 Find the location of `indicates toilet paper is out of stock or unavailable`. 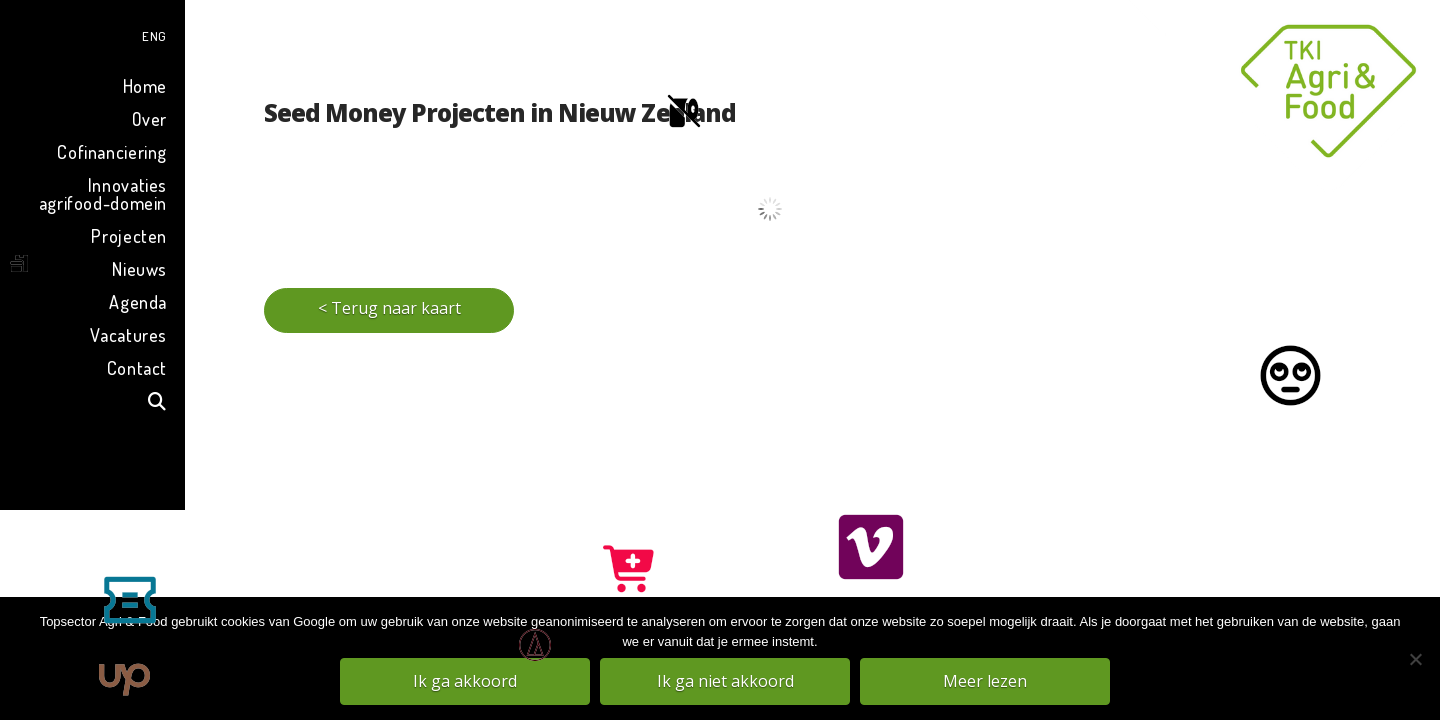

indicates toilet paper is out of stock or unavailable is located at coordinates (684, 111).